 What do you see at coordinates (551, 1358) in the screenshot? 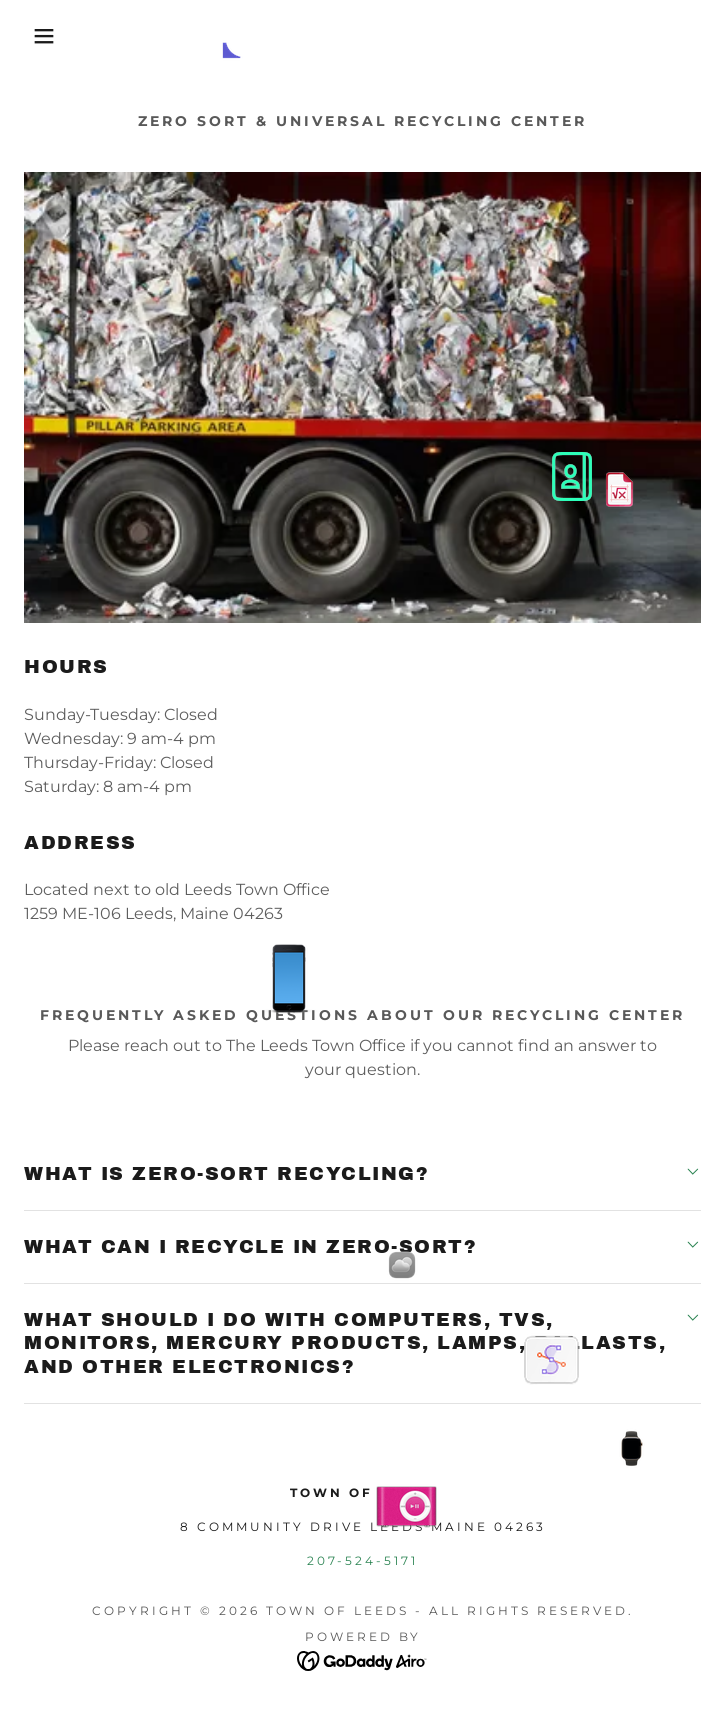
I see `an SVG vector image file` at bounding box center [551, 1358].